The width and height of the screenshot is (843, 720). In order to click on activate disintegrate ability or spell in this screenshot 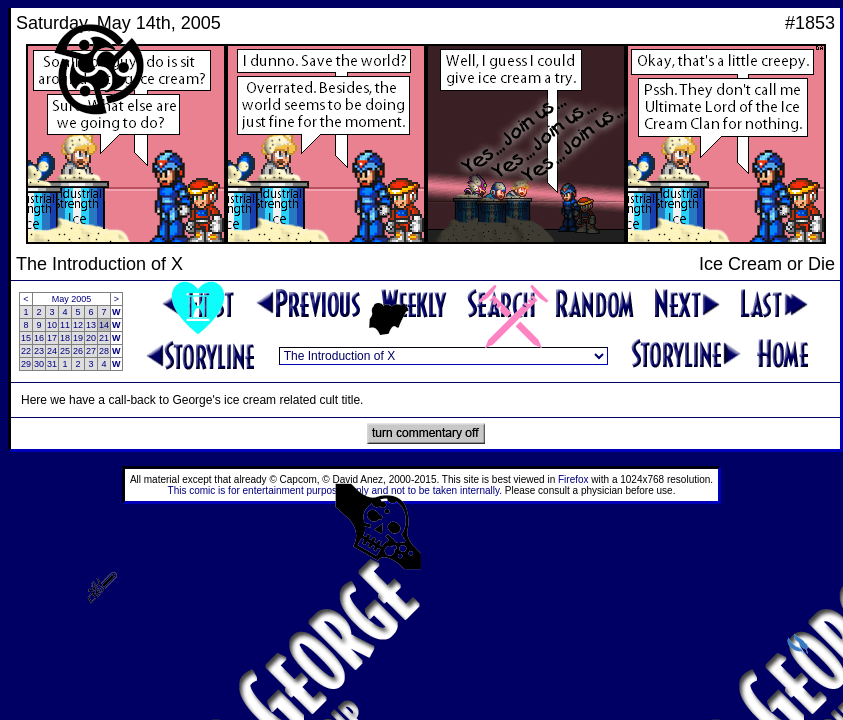, I will do `click(378, 526)`.